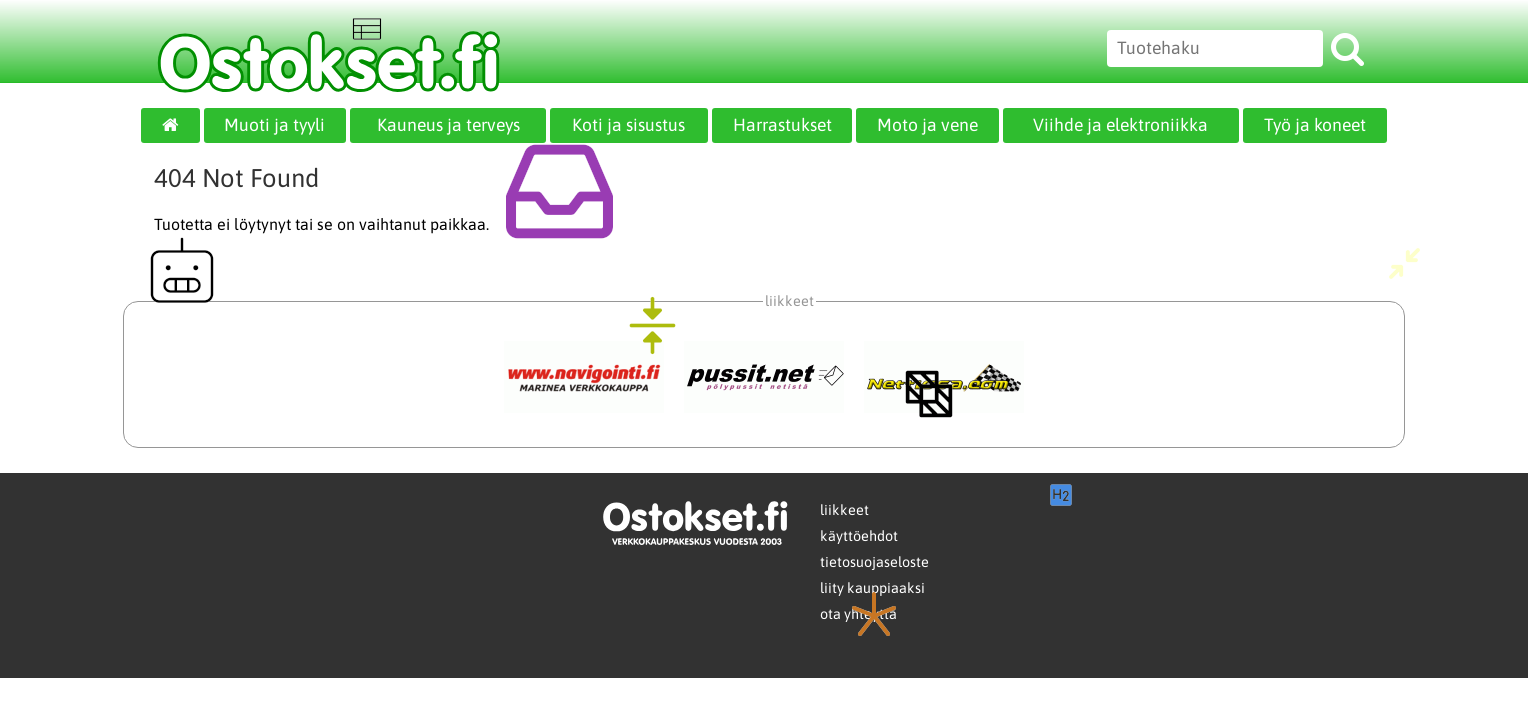 This screenshot has height=720, width=1528. What do you see at coordinates (929, 394) in the screenshot?
I see `exclude overlapping areas from selection` at bounding box center [929, 394].